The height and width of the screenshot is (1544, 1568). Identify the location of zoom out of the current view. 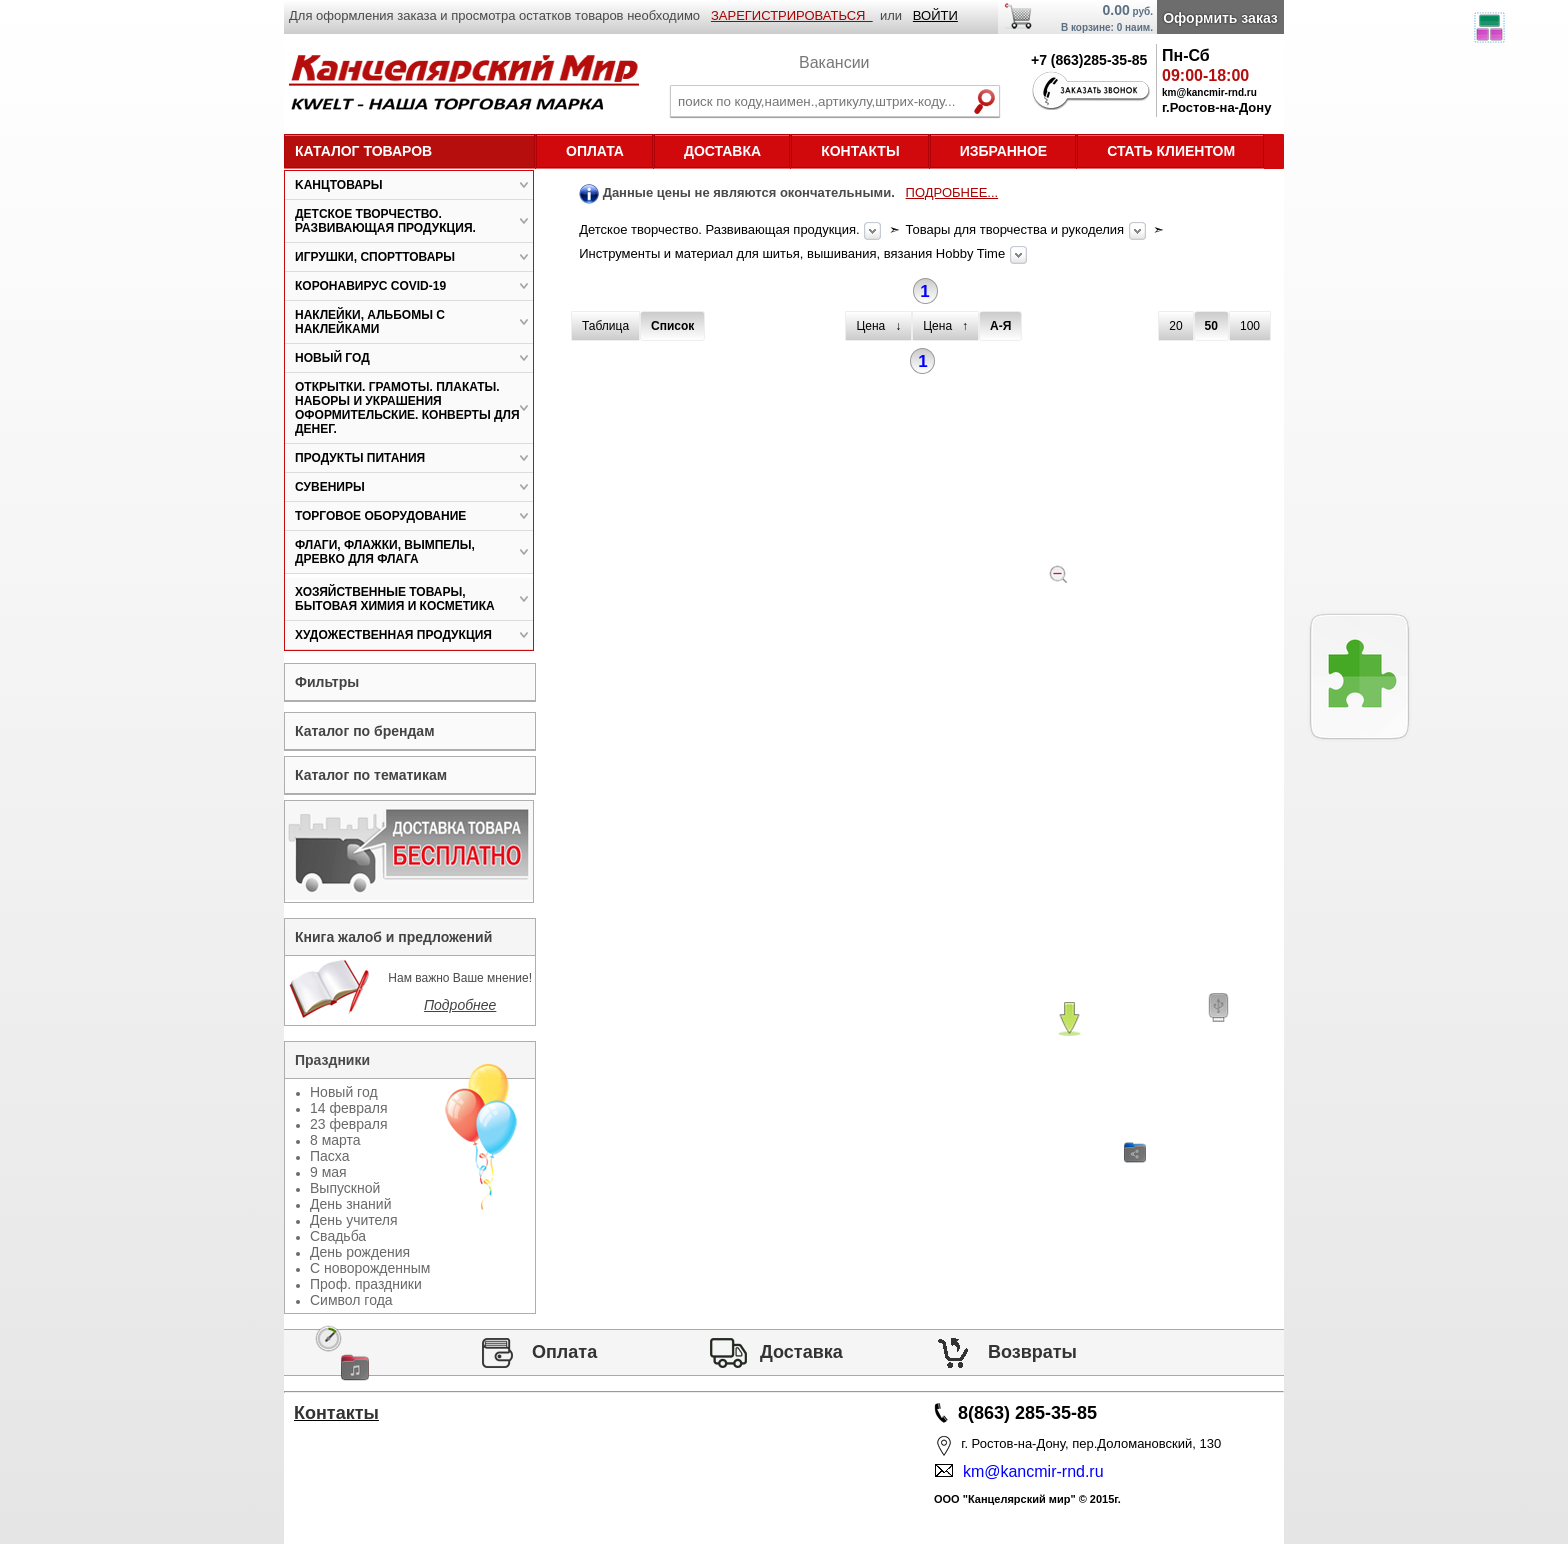
(1058, 574).